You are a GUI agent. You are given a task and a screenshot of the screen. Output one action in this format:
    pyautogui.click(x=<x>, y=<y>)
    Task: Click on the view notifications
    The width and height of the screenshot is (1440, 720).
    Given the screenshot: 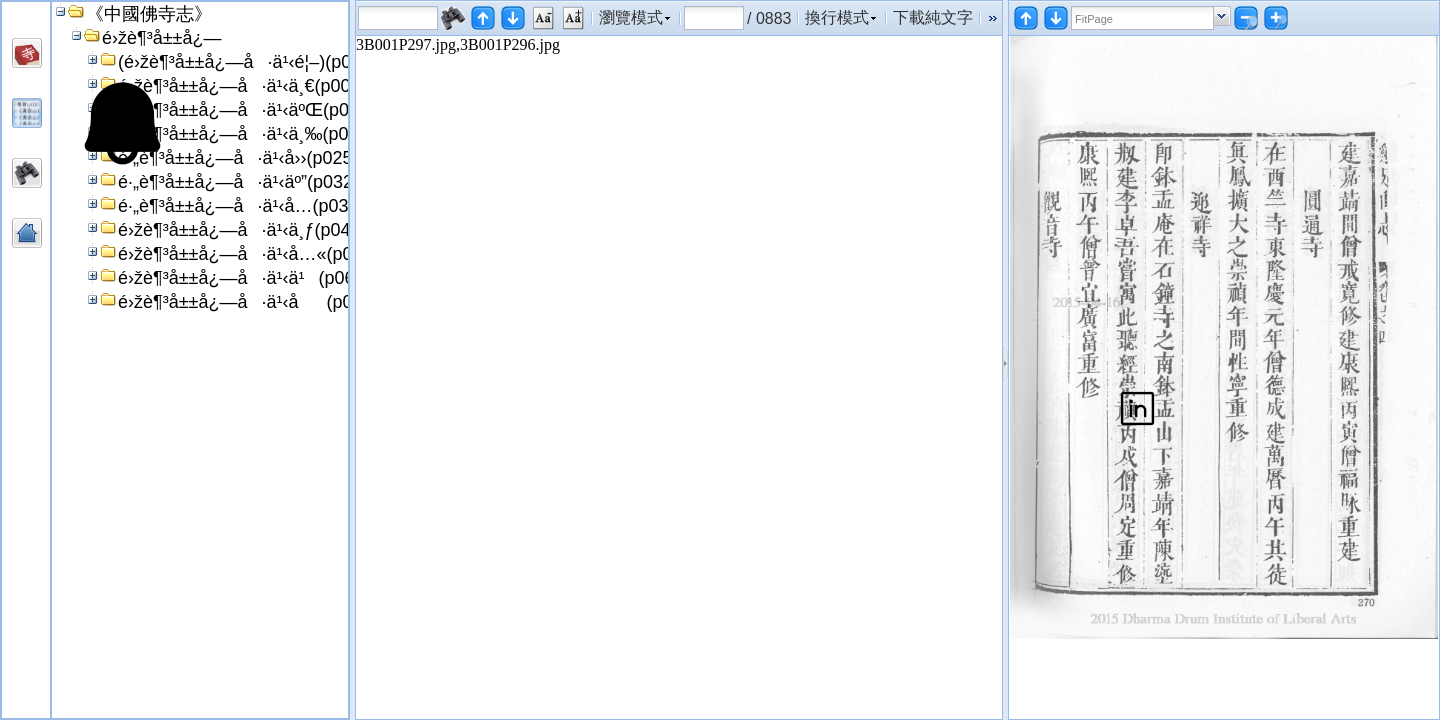 What is the action you would take?
    pyautogui.click(x=122, y=123)
    